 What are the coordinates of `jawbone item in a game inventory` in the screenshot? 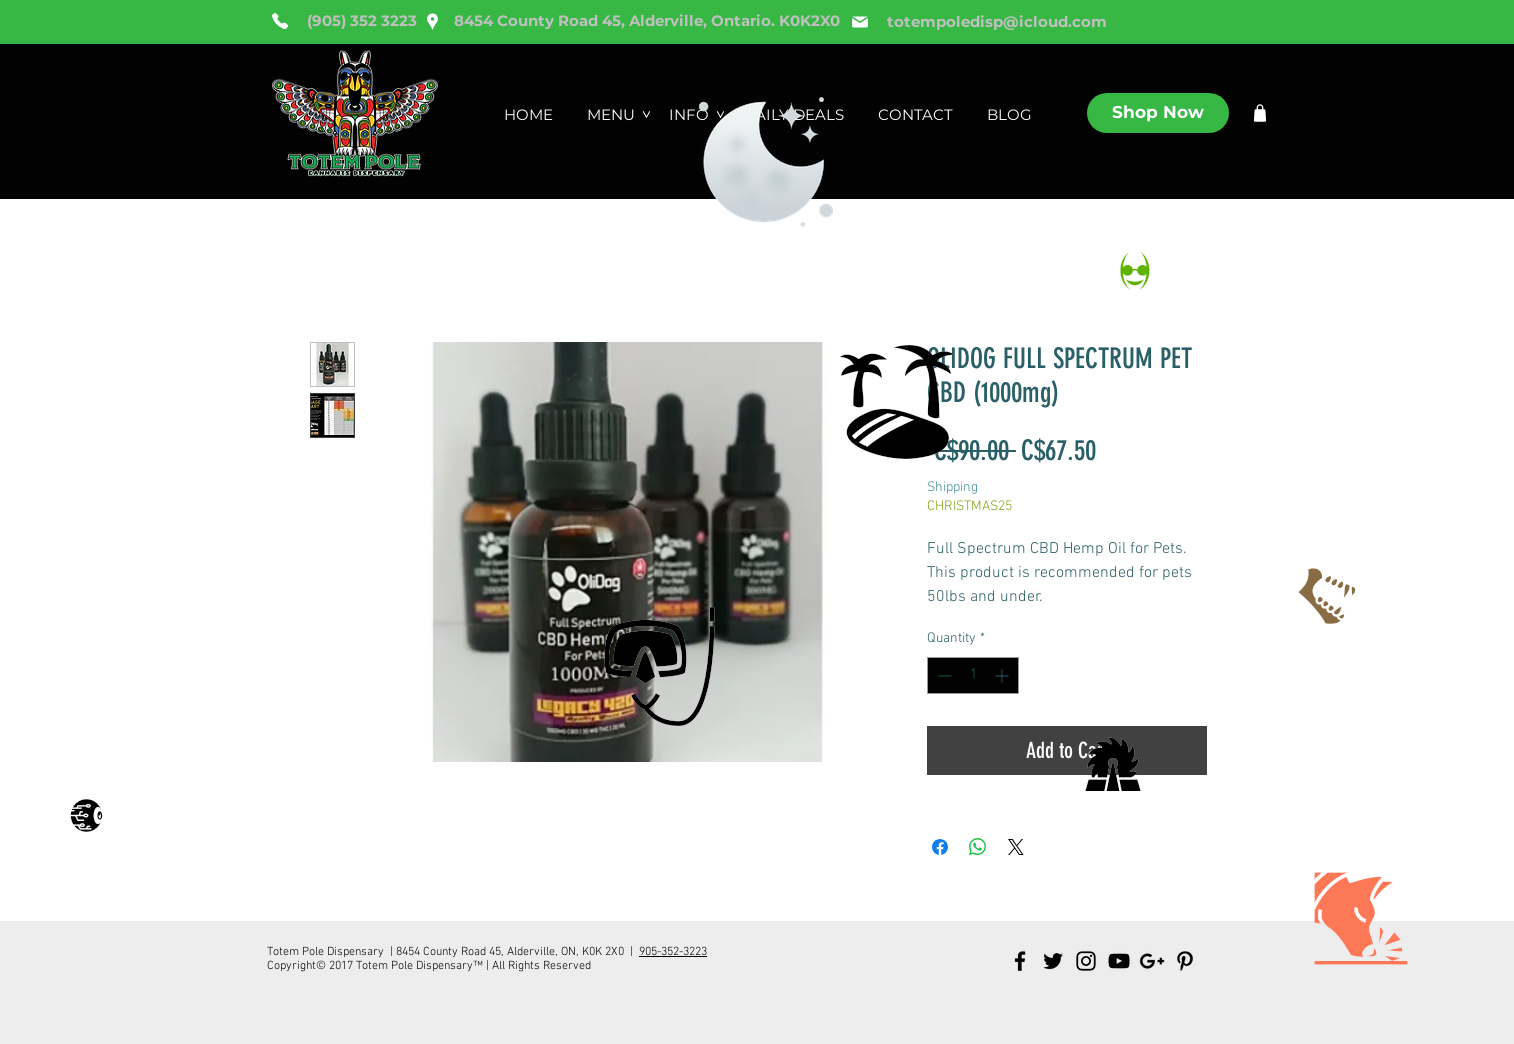 It's located at (1327, 596).